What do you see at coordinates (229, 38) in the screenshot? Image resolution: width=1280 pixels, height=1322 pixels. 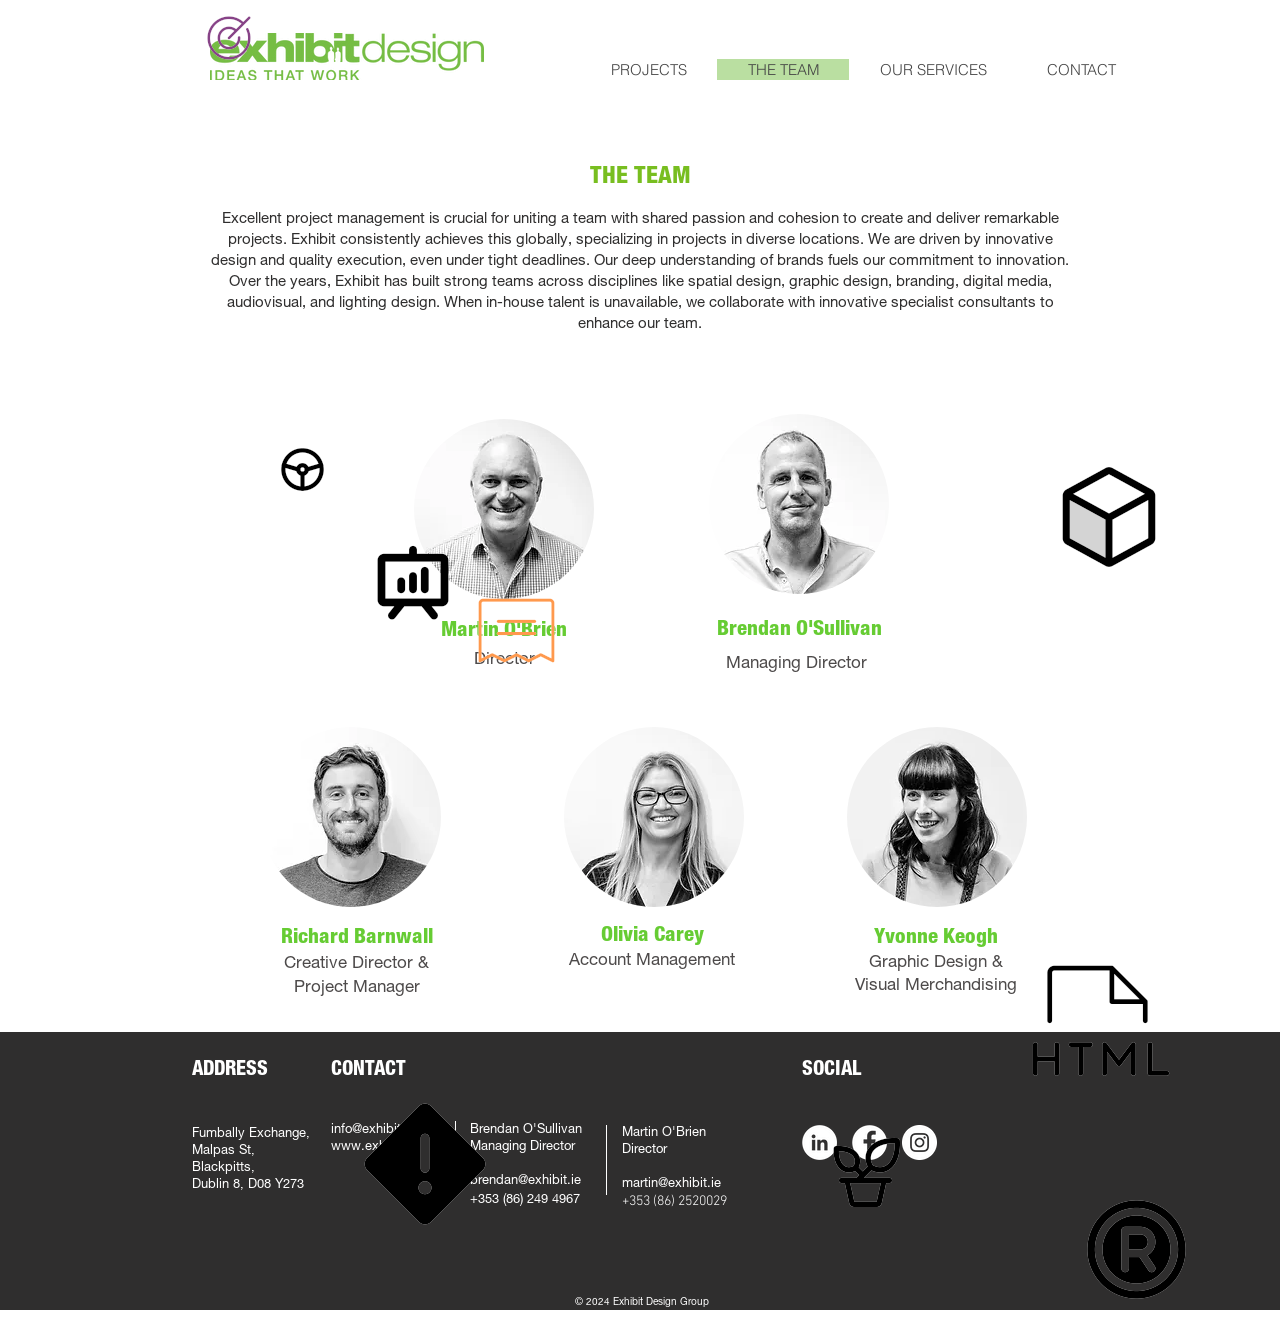 I see `set a goal or target` at bounding box center [229, 38].